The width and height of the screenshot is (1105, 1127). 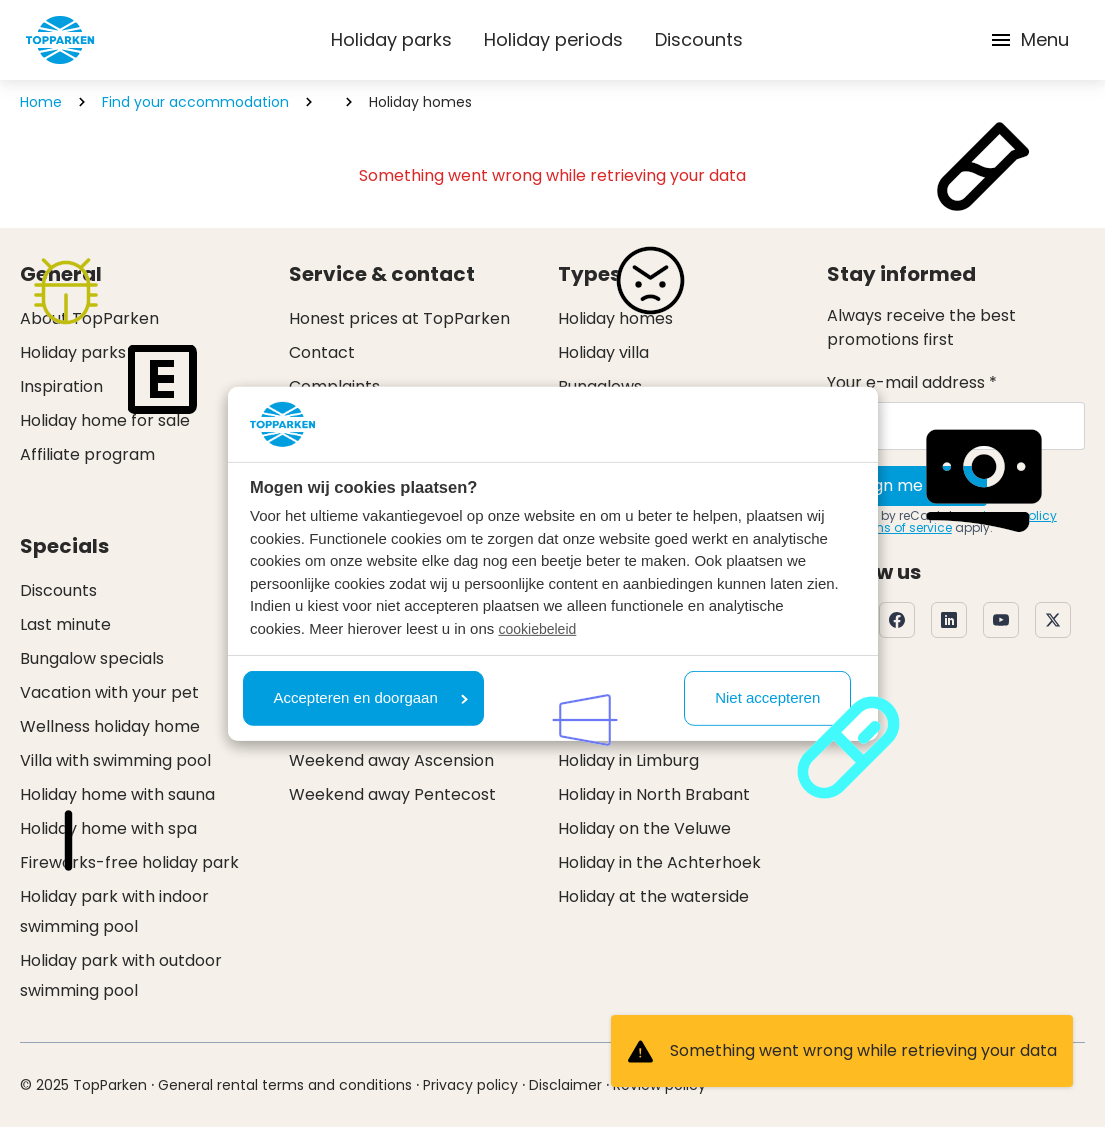 What do you see at coordinates (848, 747) in the screenshot?
I see `access medication reminders` at bounding box center [848, 747].